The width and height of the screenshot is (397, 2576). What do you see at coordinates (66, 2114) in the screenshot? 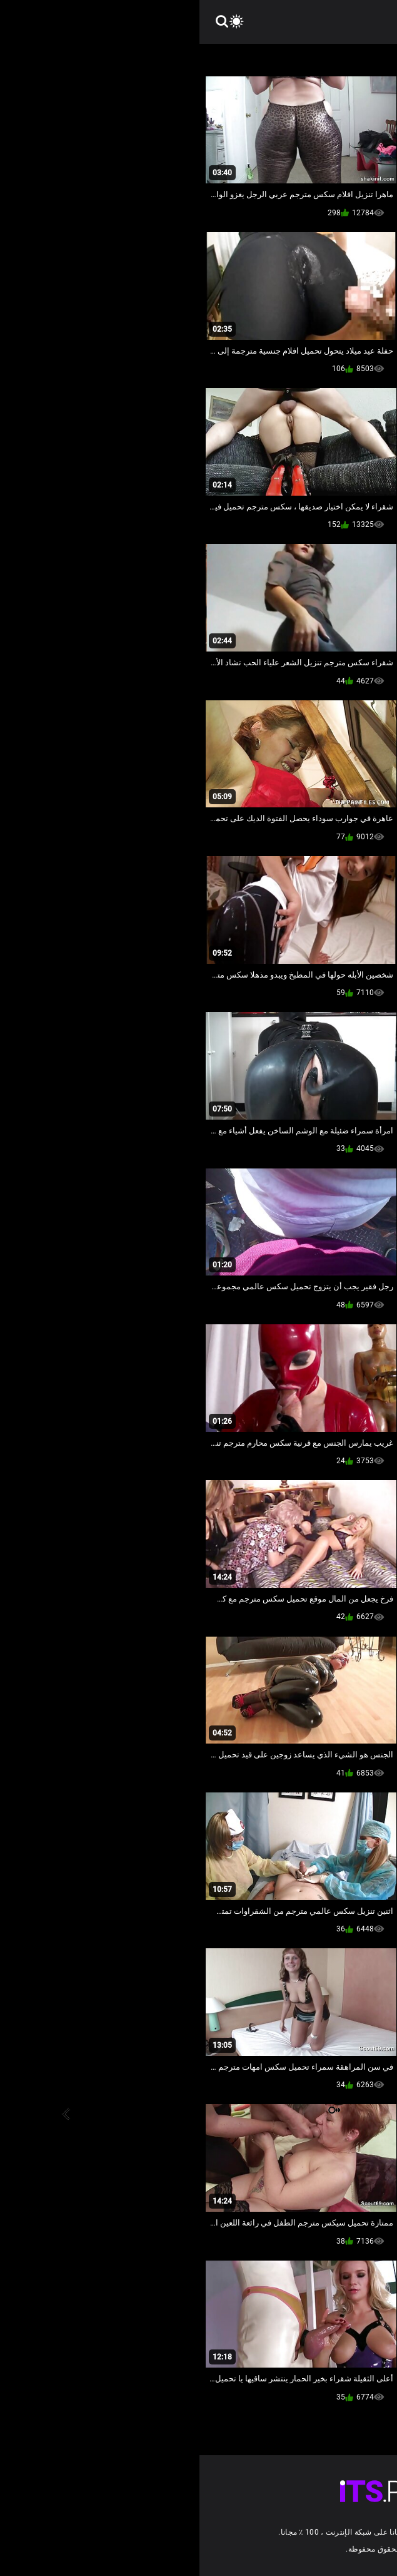
I see `go back to the previous screen` at bounding box center [66, 2114].